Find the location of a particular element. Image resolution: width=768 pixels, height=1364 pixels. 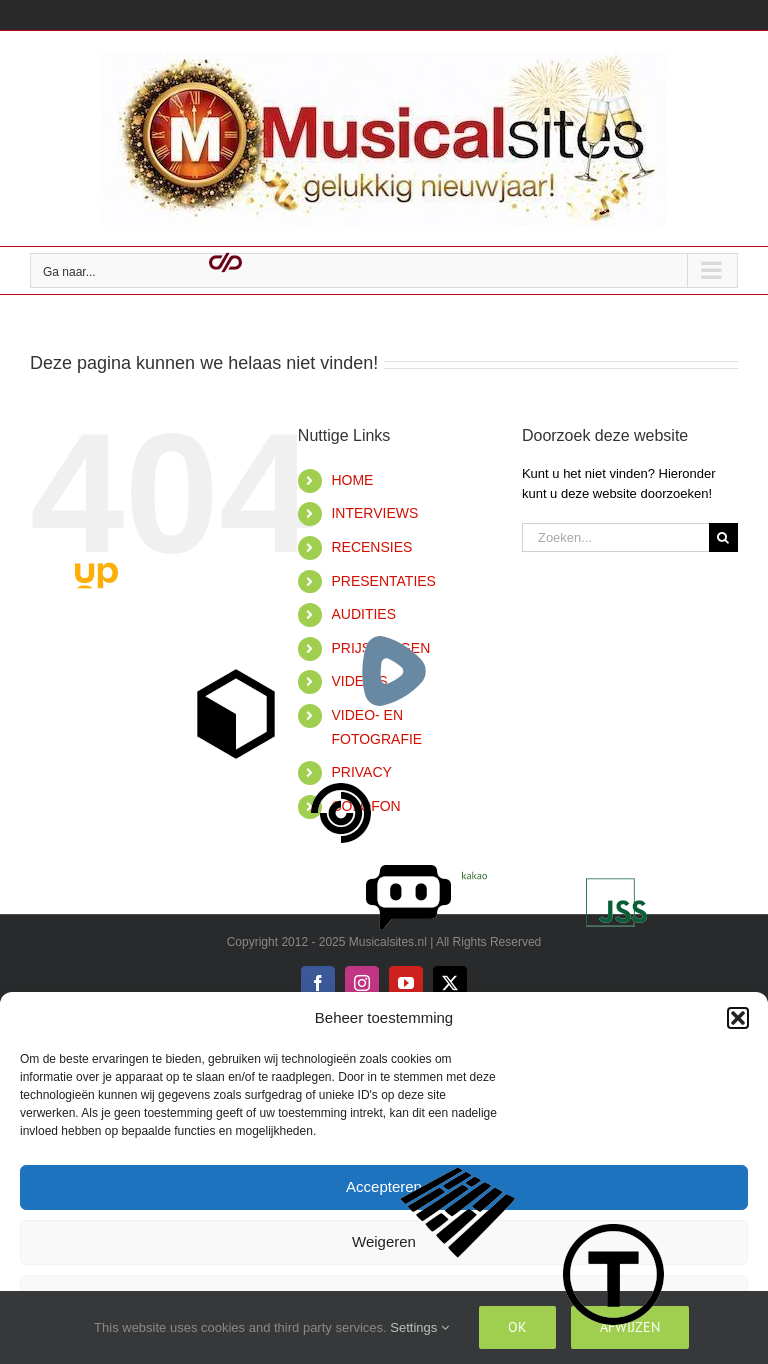

open the Poe AI chat app is located at coordinates (408, 897).